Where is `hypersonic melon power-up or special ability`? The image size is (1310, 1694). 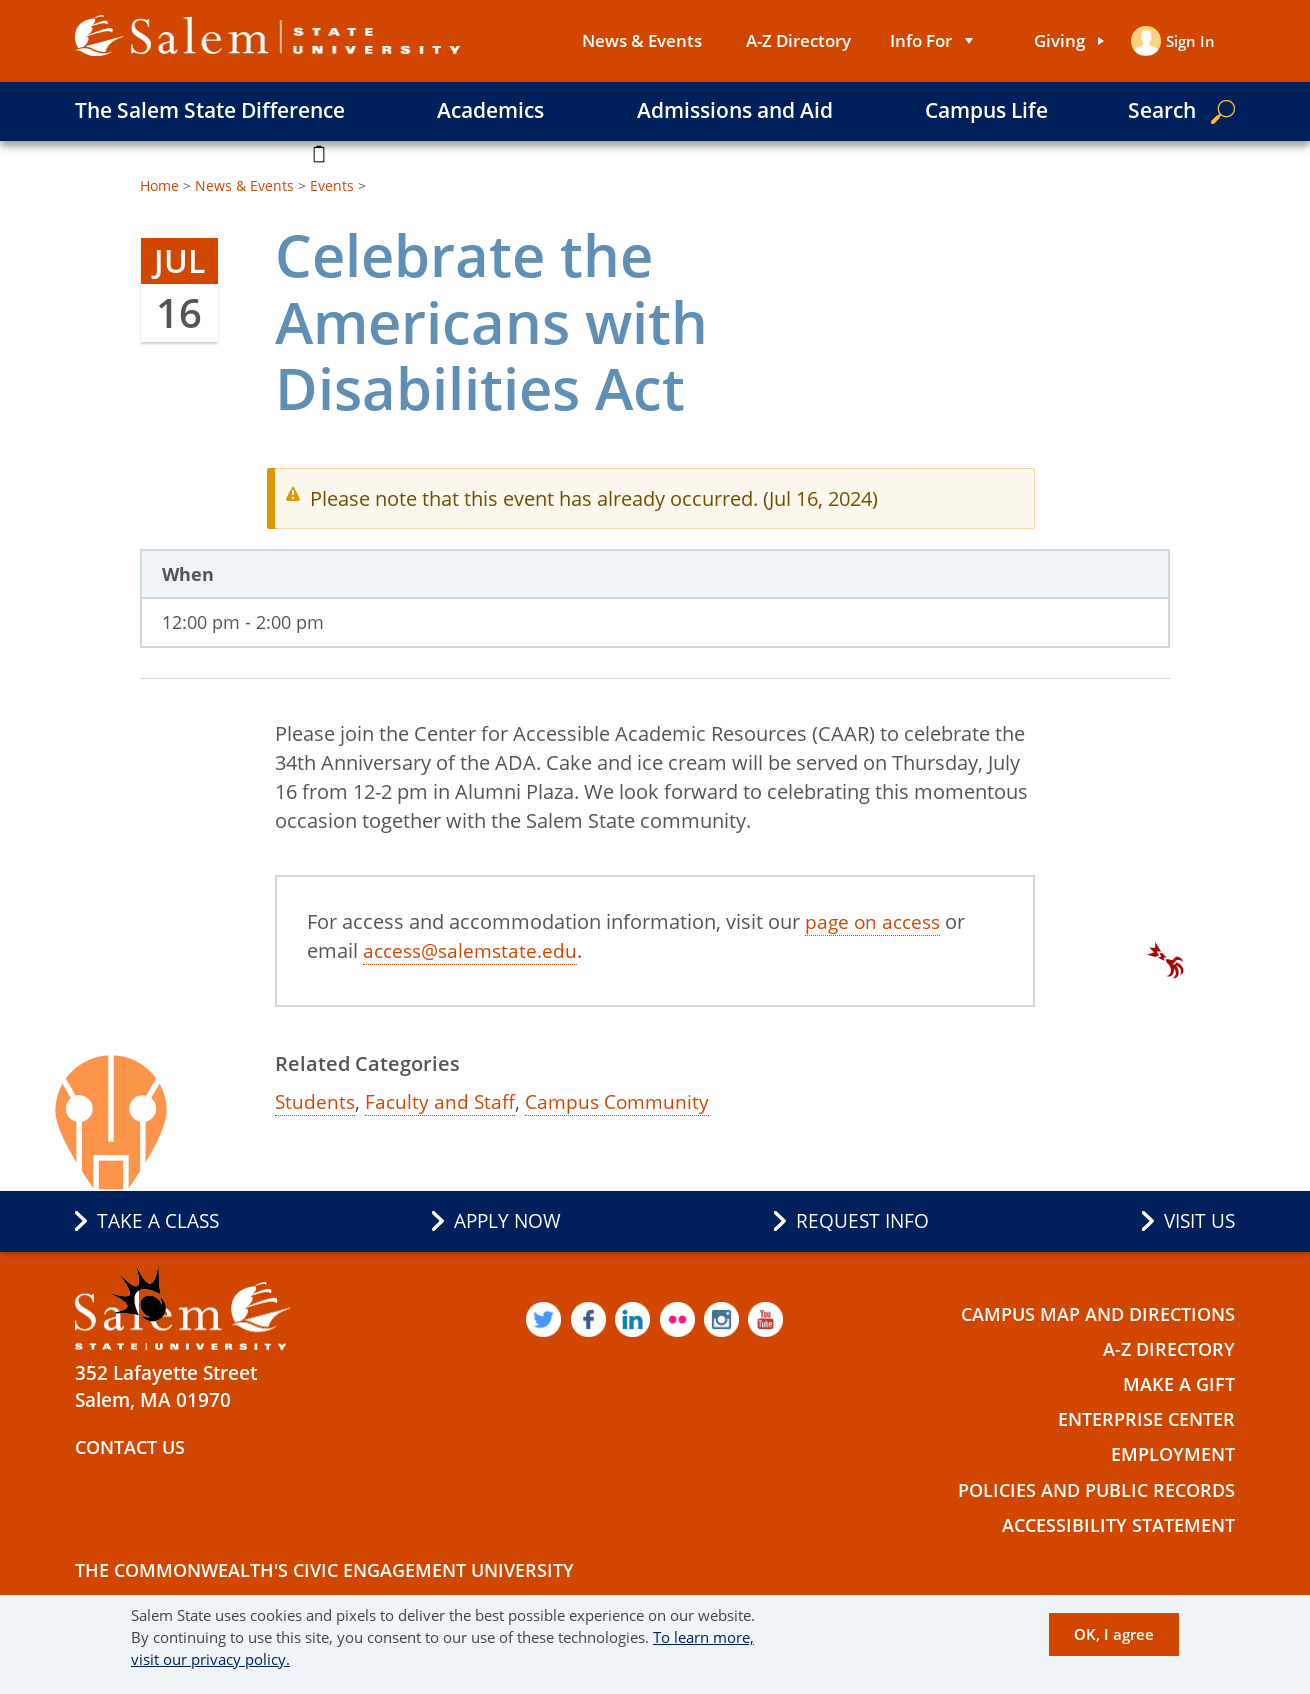
hypersonic melon power-up or special ability is located at coordinates (136, 1291).